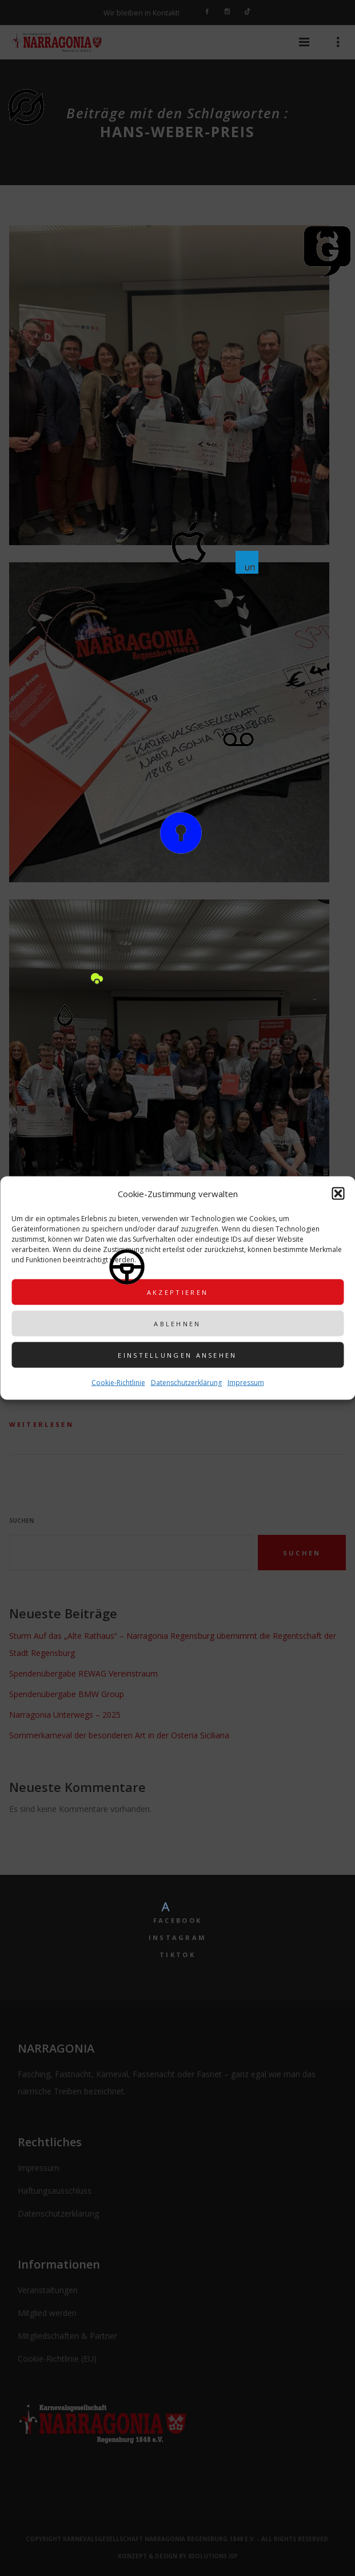 The width and height of the screenshot is (355, 2576). Describe the element at coordinates (127, 1267) in the screenshot. I see `access driving or navigation mode` at that location.